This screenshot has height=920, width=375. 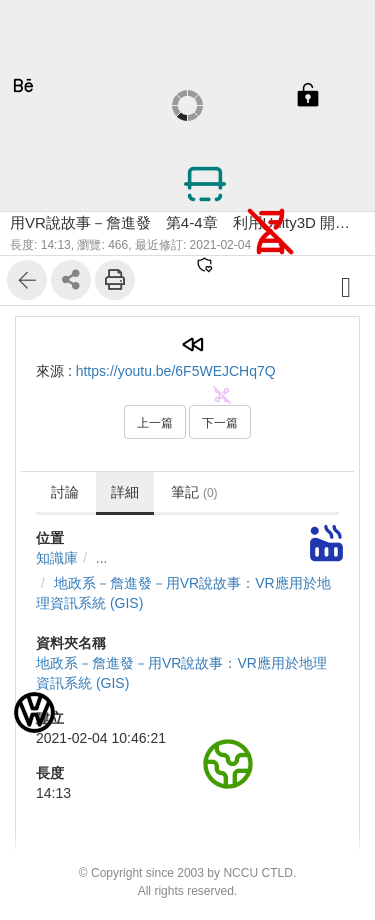 What do you see at coordinates (222, 395) in the screenshot?
I see `command key shortcut disabled` at bounding box center [222, 395].